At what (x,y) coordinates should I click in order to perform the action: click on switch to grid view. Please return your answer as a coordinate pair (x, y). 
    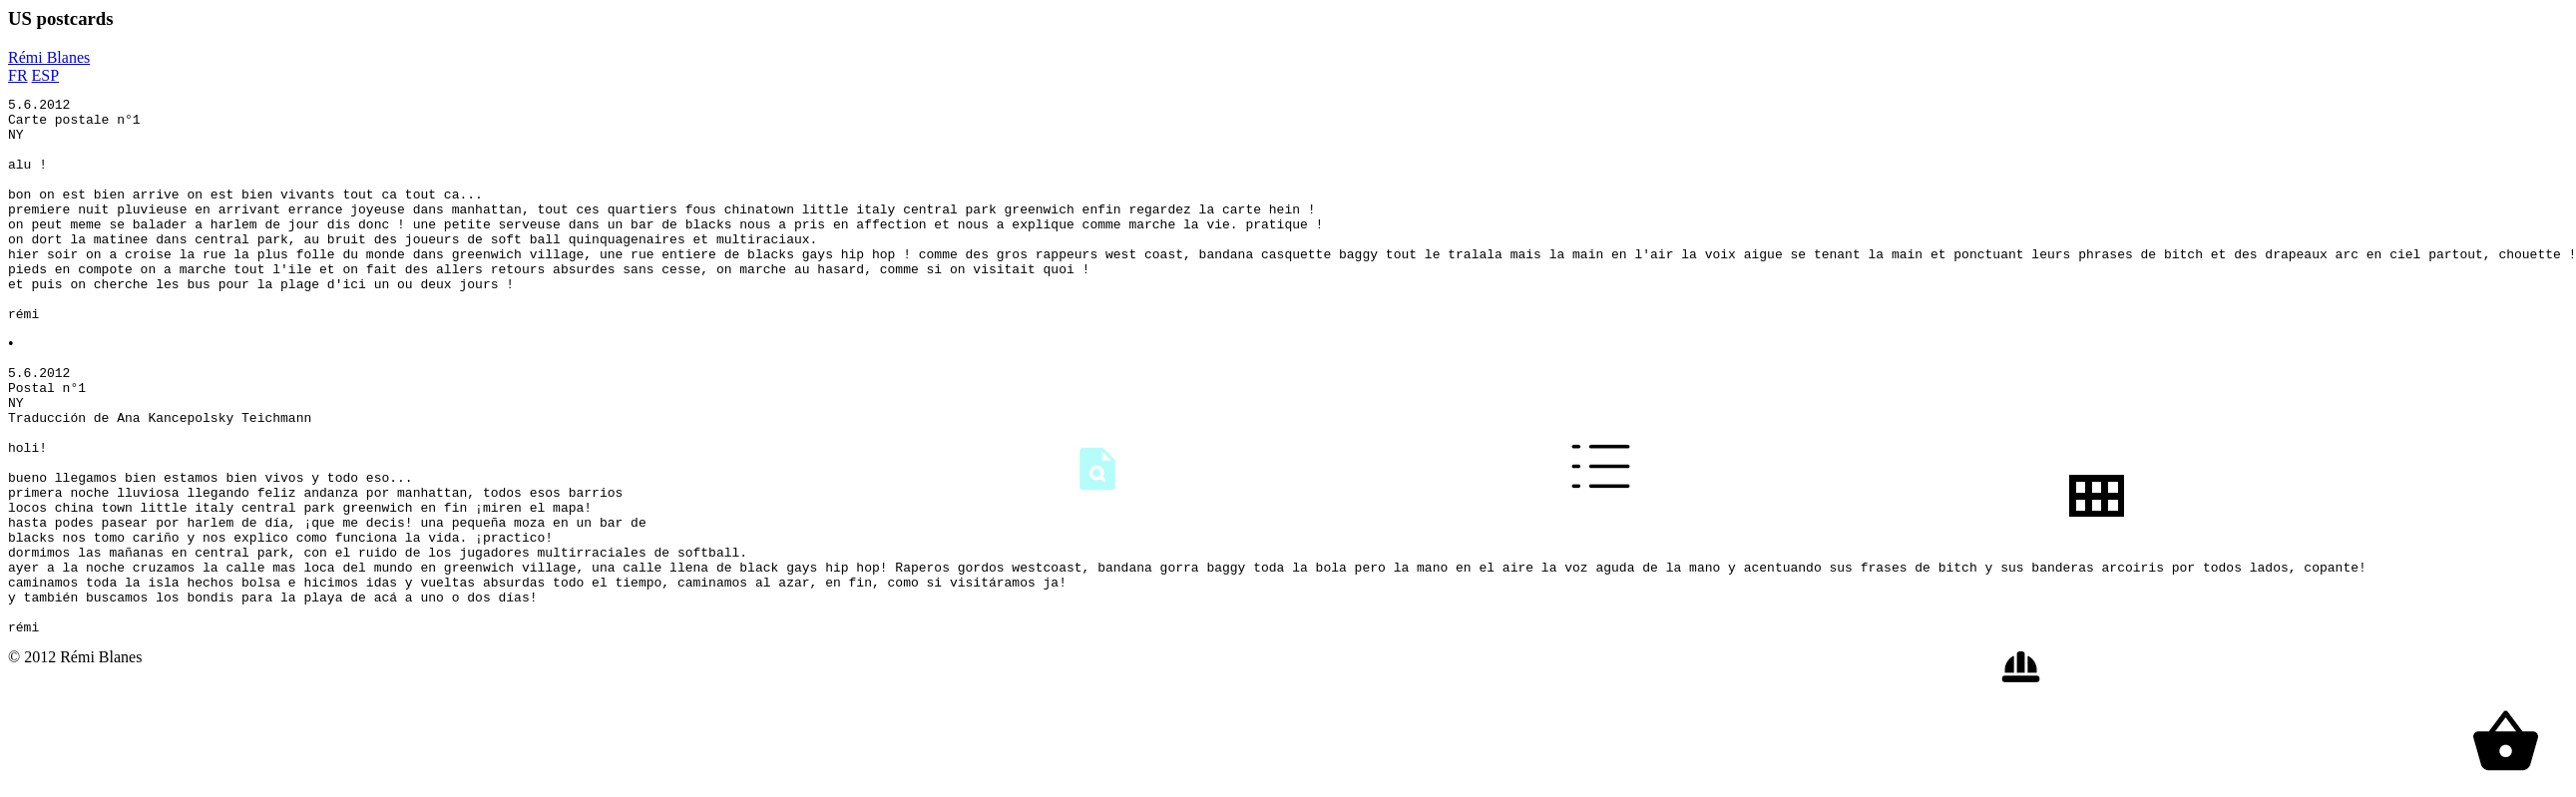
    Looking at the image, I should click on (2095, 498).